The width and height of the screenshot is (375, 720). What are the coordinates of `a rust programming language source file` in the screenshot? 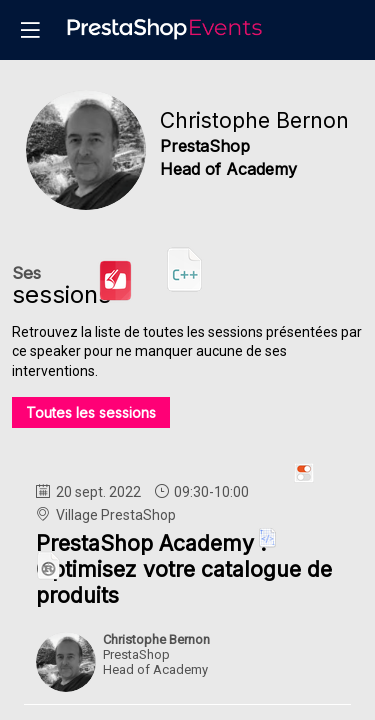 It's located at (48, 565).